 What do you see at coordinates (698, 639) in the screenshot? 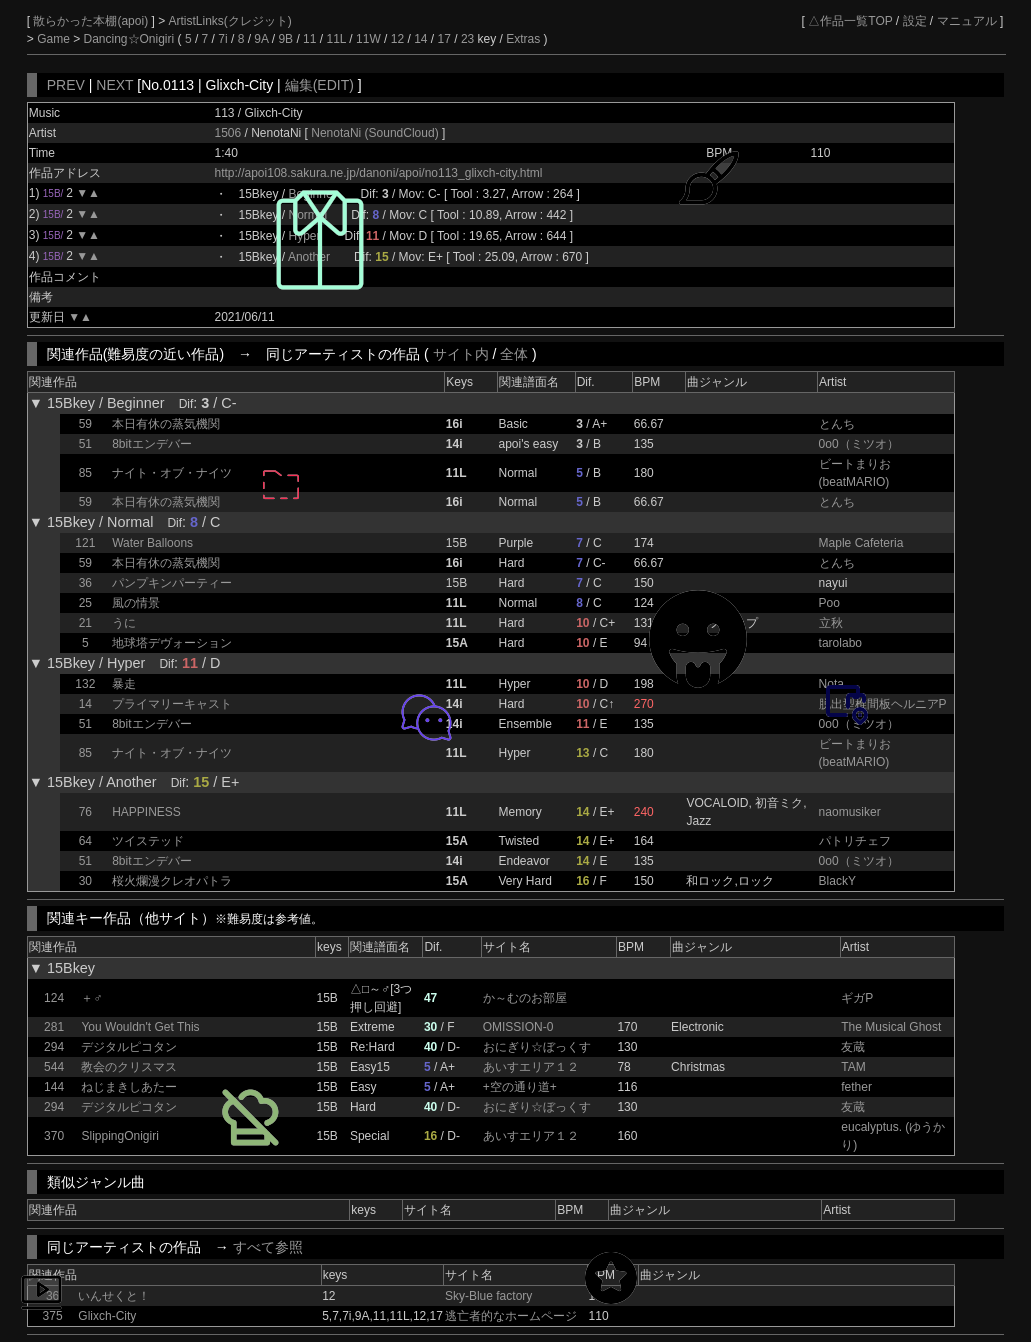
I see `add a playful or silly reaction` at bounding box center [698, 639].